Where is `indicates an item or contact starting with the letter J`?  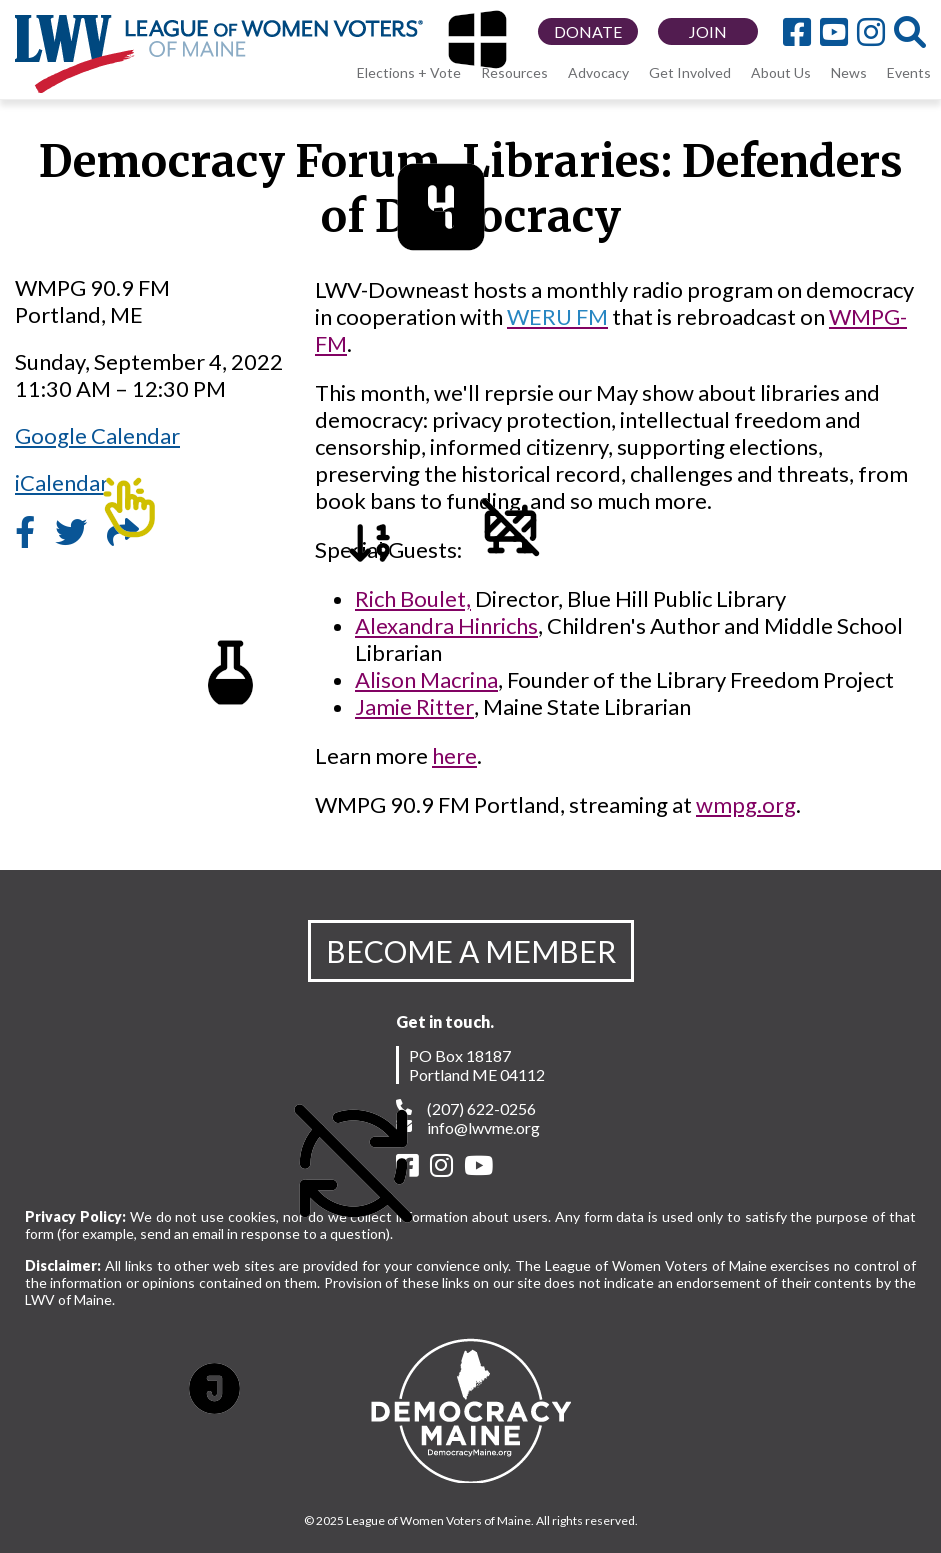
indicates an item or contact starting with the letter J is located at coordinates (214, 1388).